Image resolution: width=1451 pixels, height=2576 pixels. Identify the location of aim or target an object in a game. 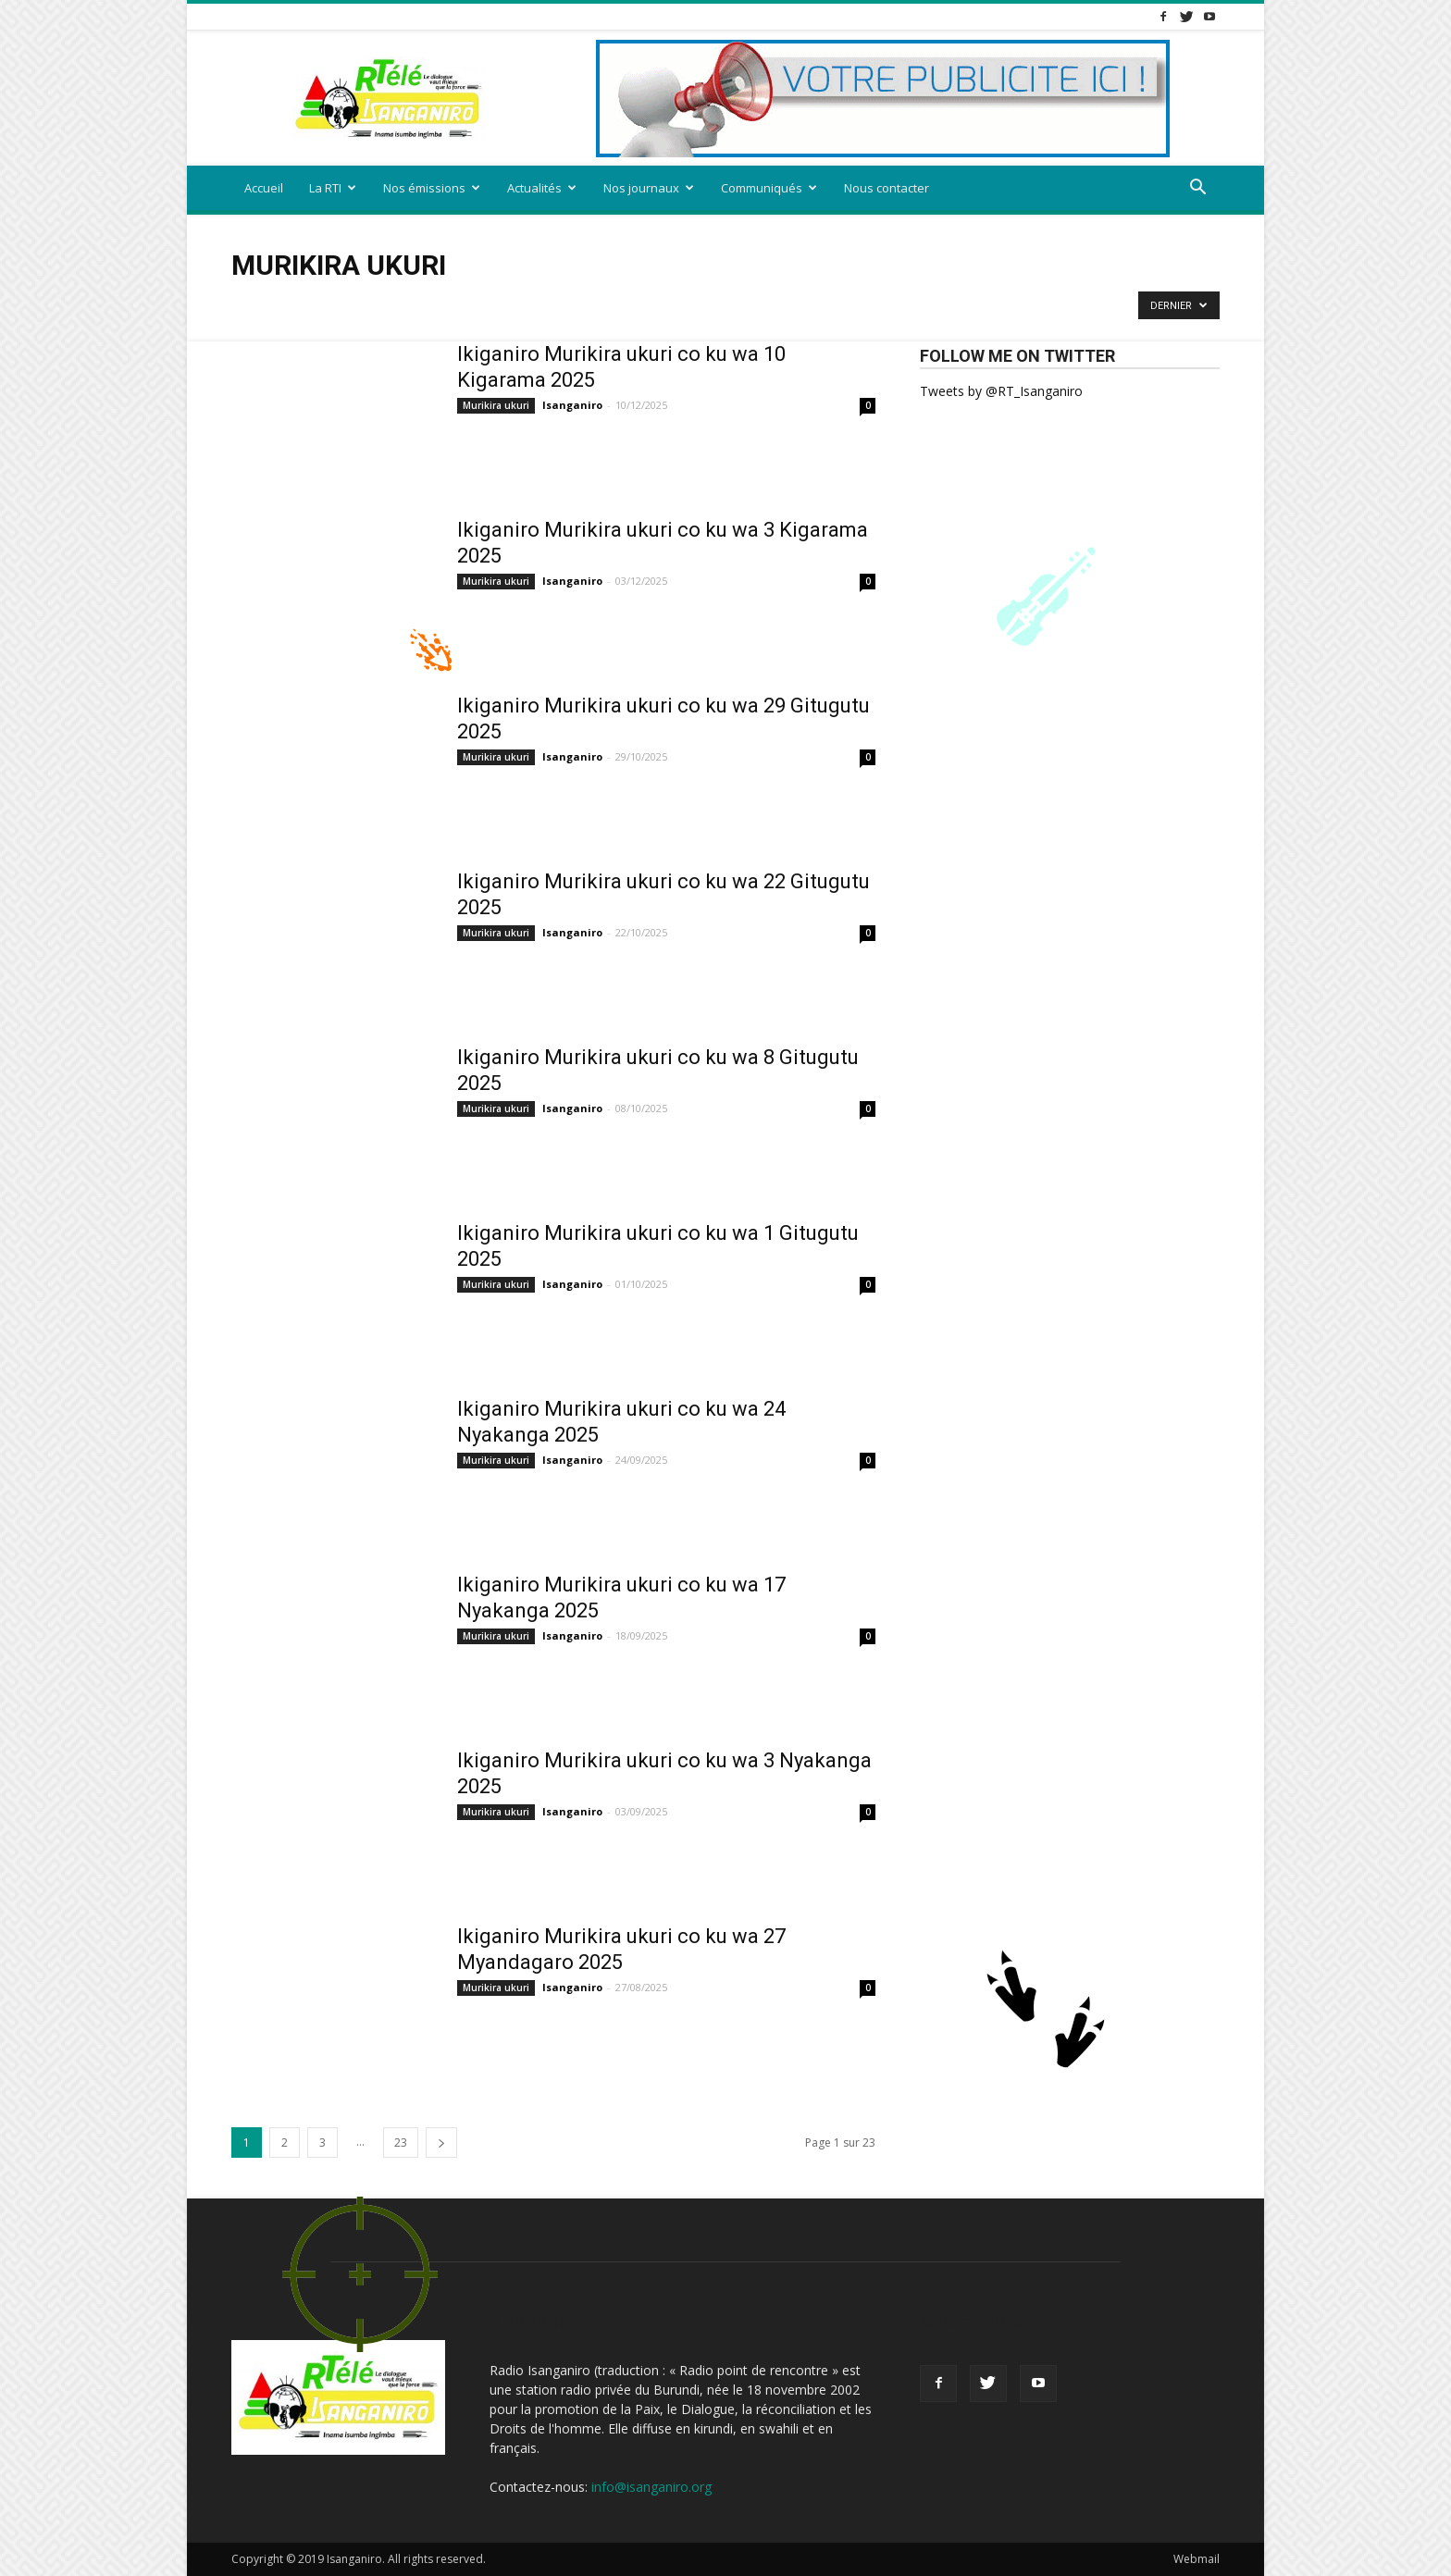
(360, 2274).